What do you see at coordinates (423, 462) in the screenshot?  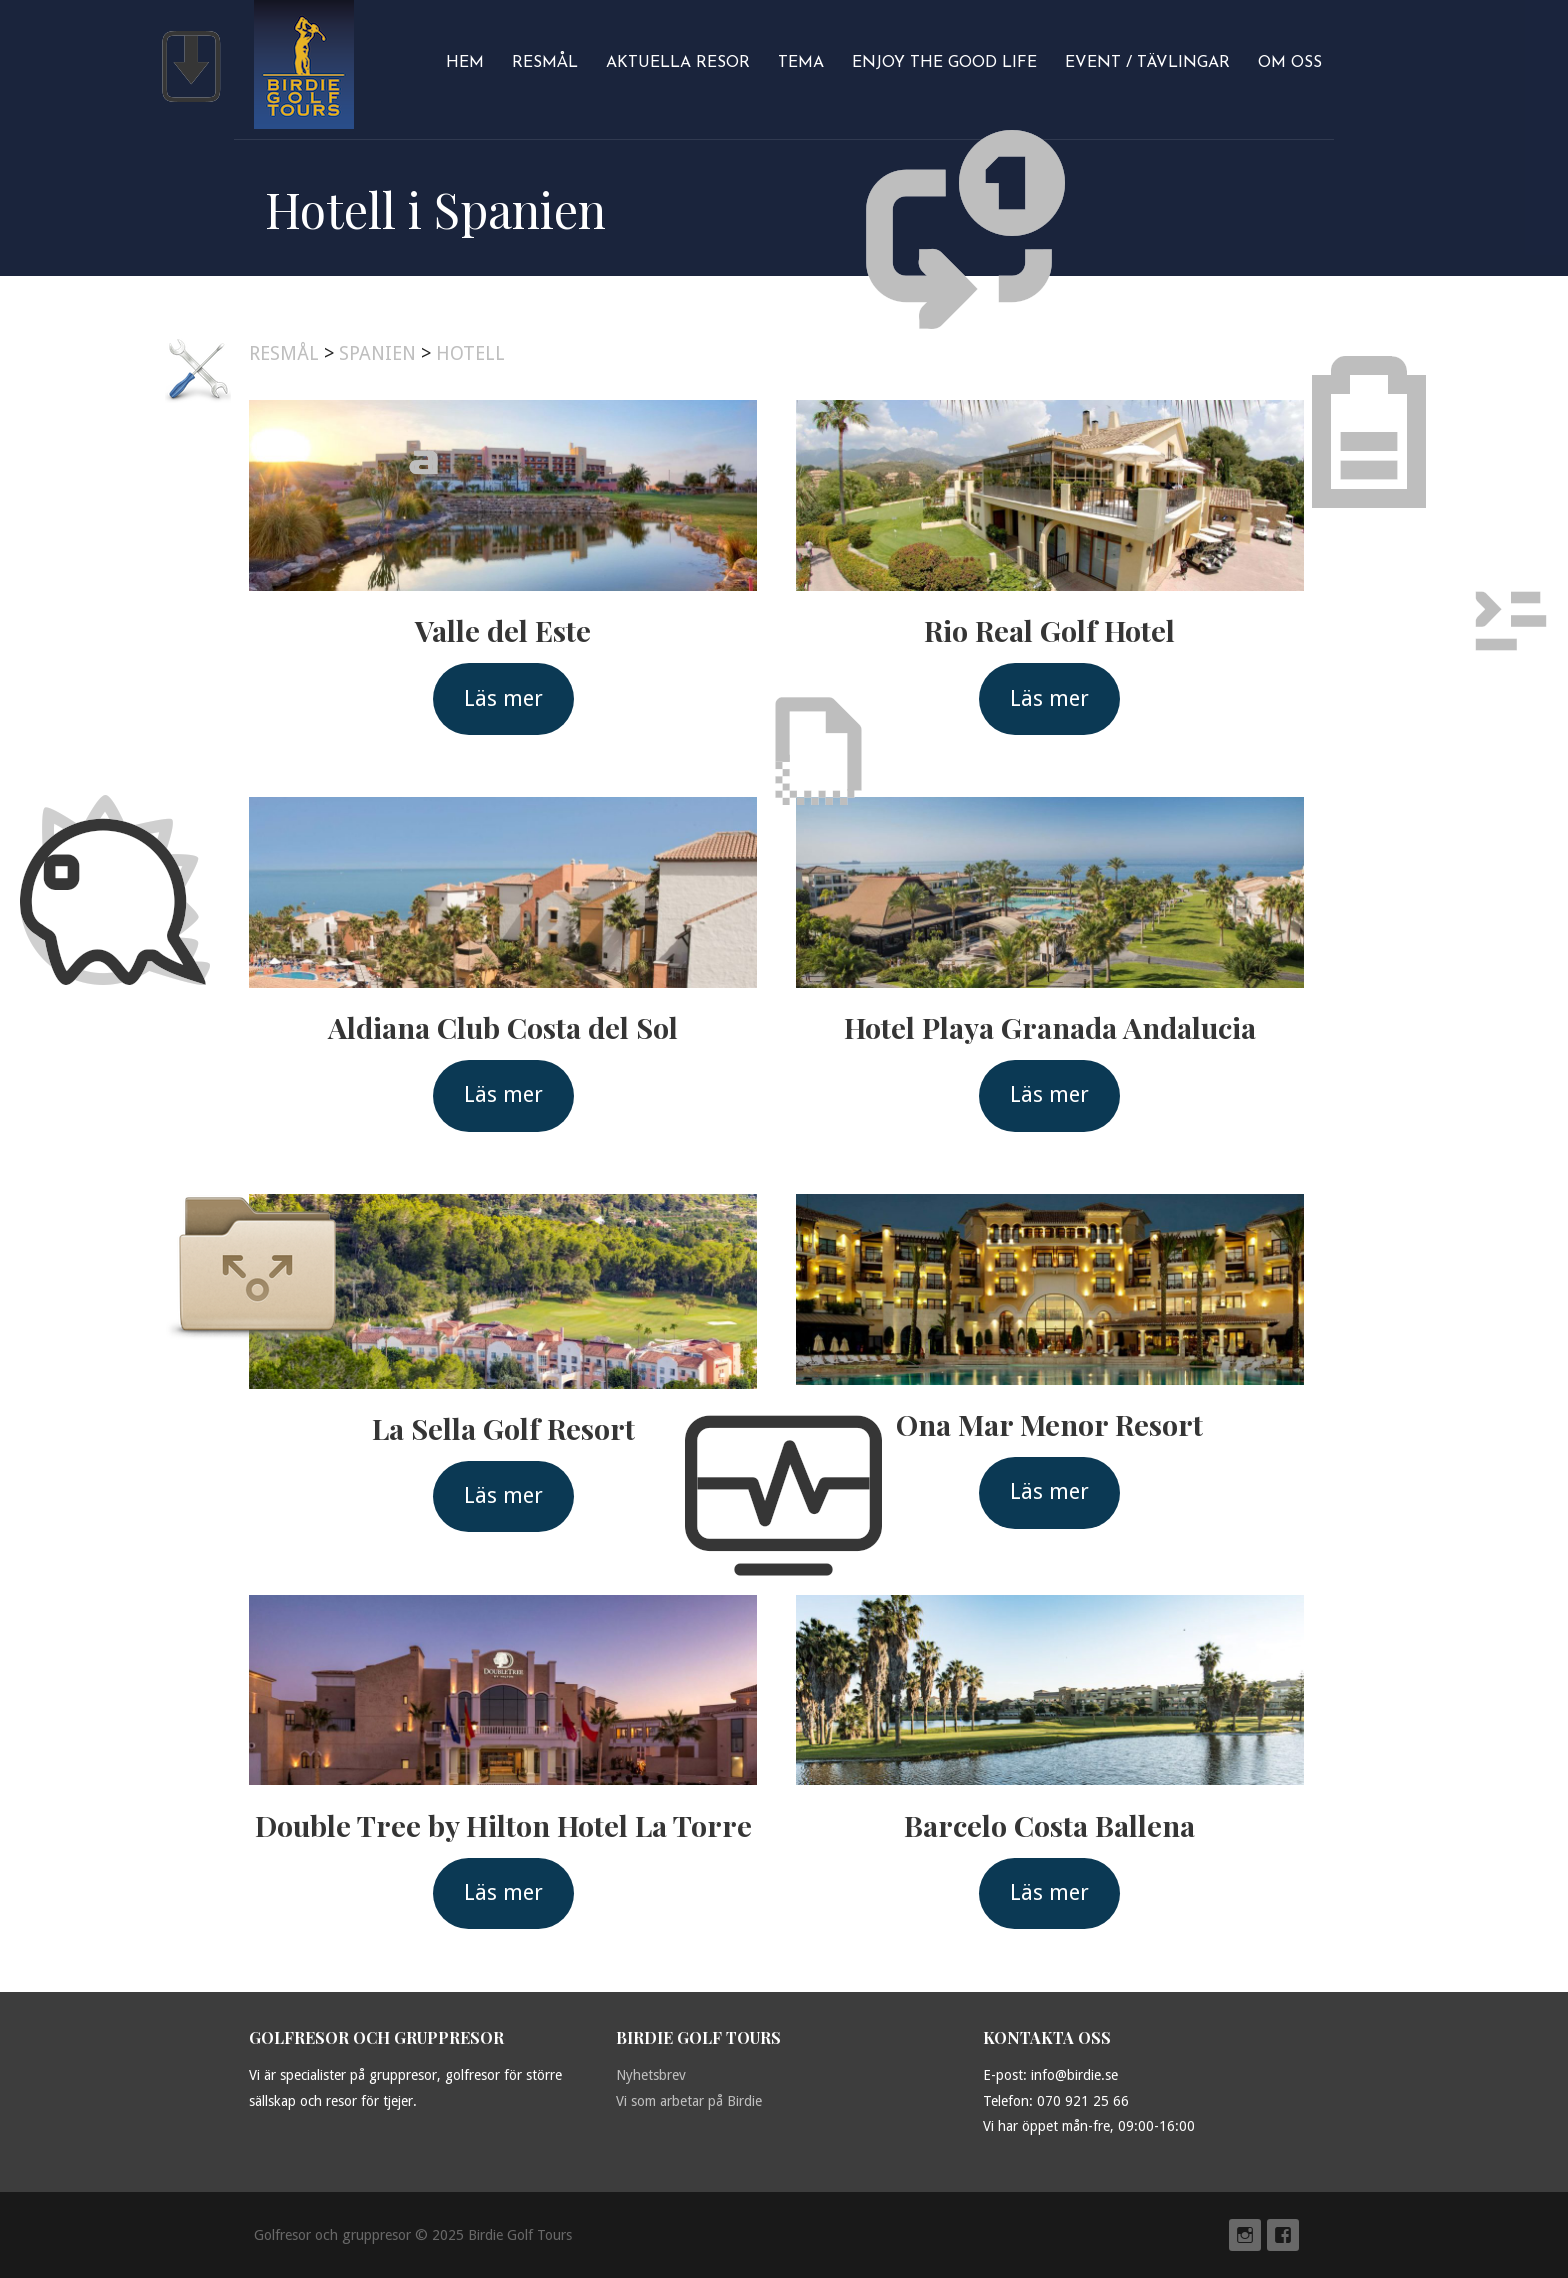 I see `apply bold formatting to selected text` at bounding box center [423, 462].